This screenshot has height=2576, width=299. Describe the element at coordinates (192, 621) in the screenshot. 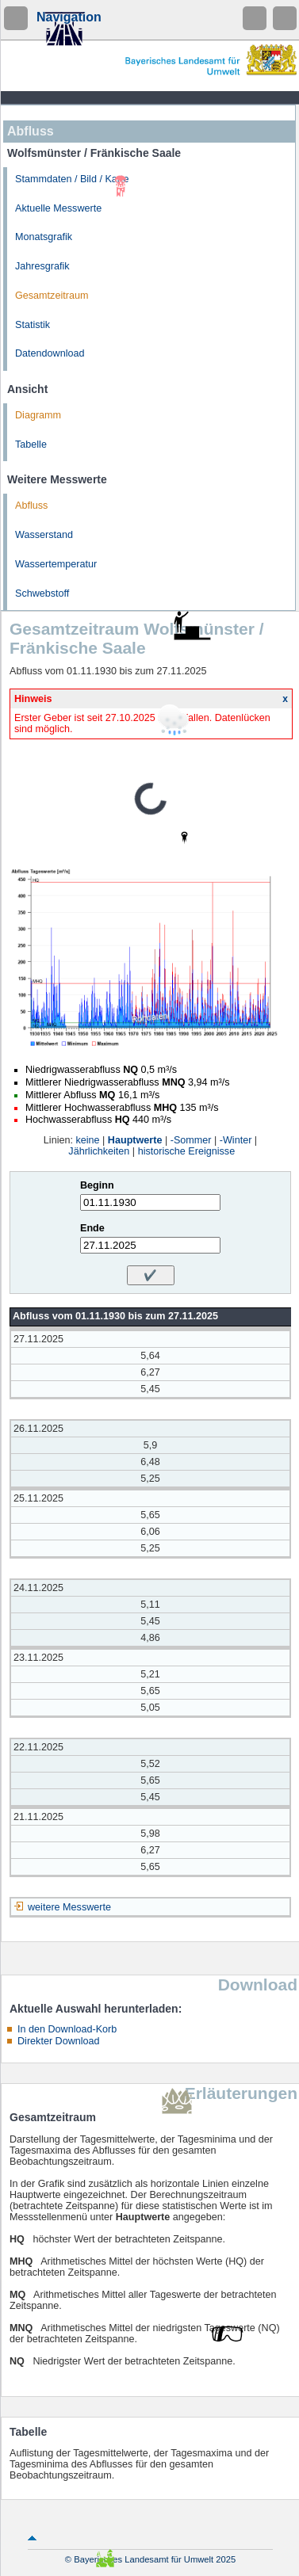

I see `indicates second place ranking or achievement` at that location.